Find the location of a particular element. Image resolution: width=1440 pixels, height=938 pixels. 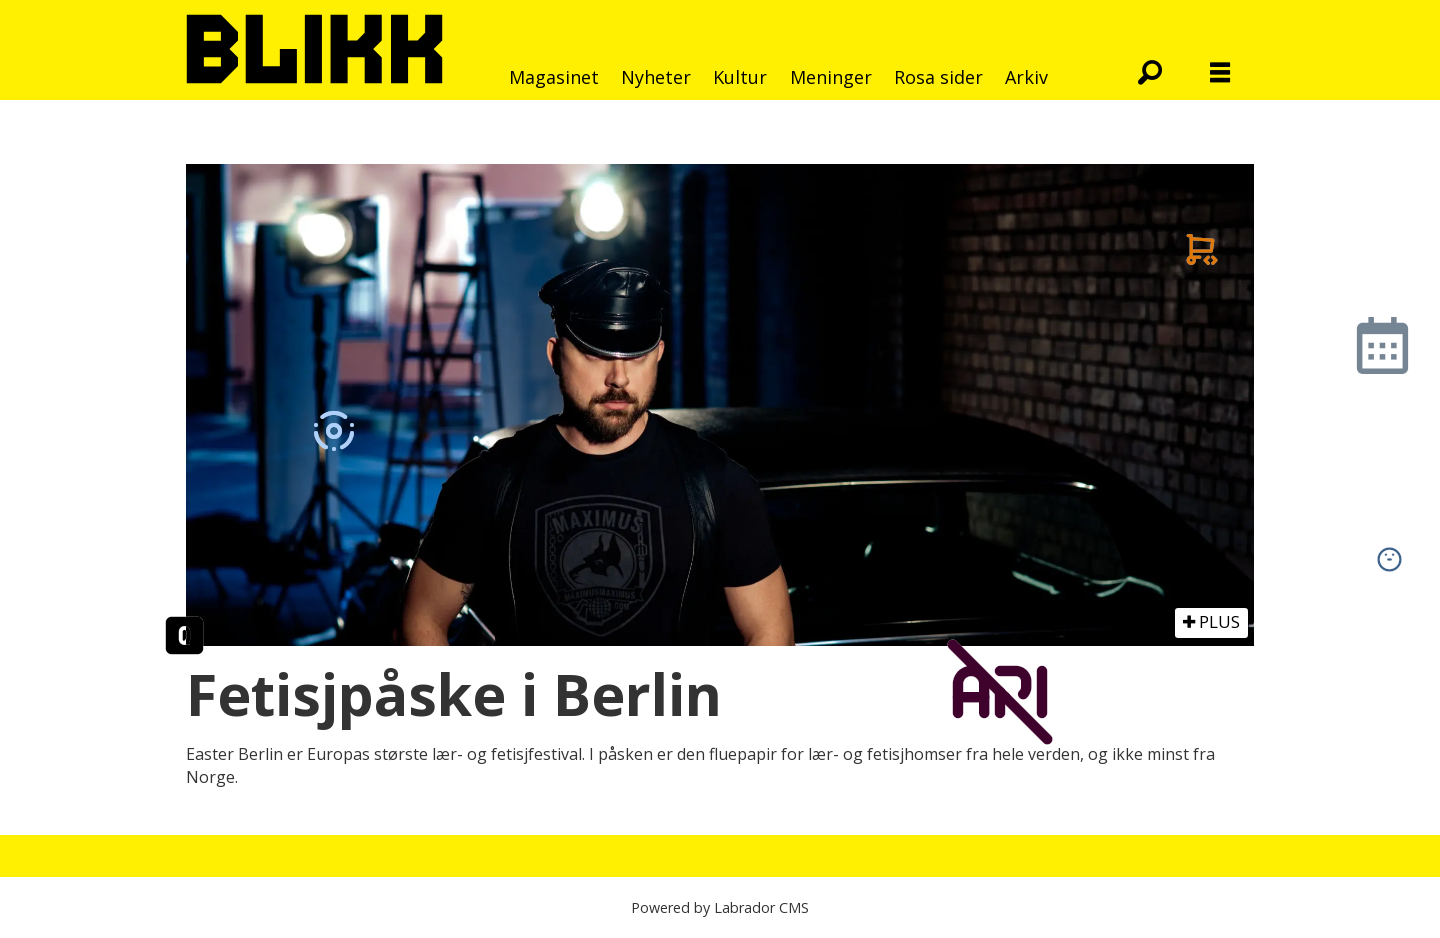

api connection disabled or unavailable is located at coordinates (1000, 692).